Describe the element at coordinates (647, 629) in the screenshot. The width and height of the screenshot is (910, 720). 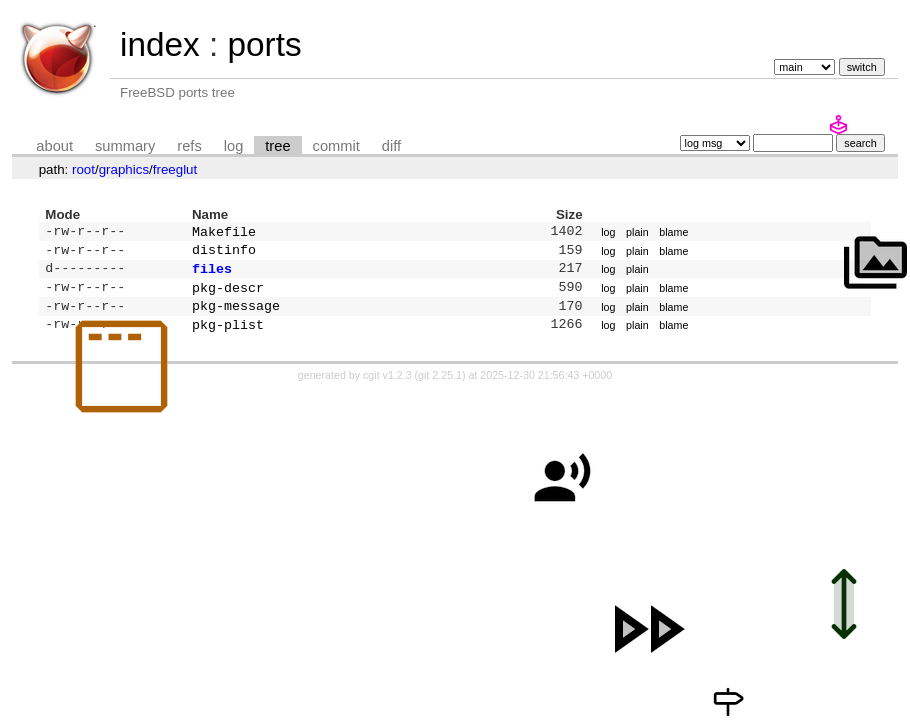
I see `skip forward in media playback` at that location.